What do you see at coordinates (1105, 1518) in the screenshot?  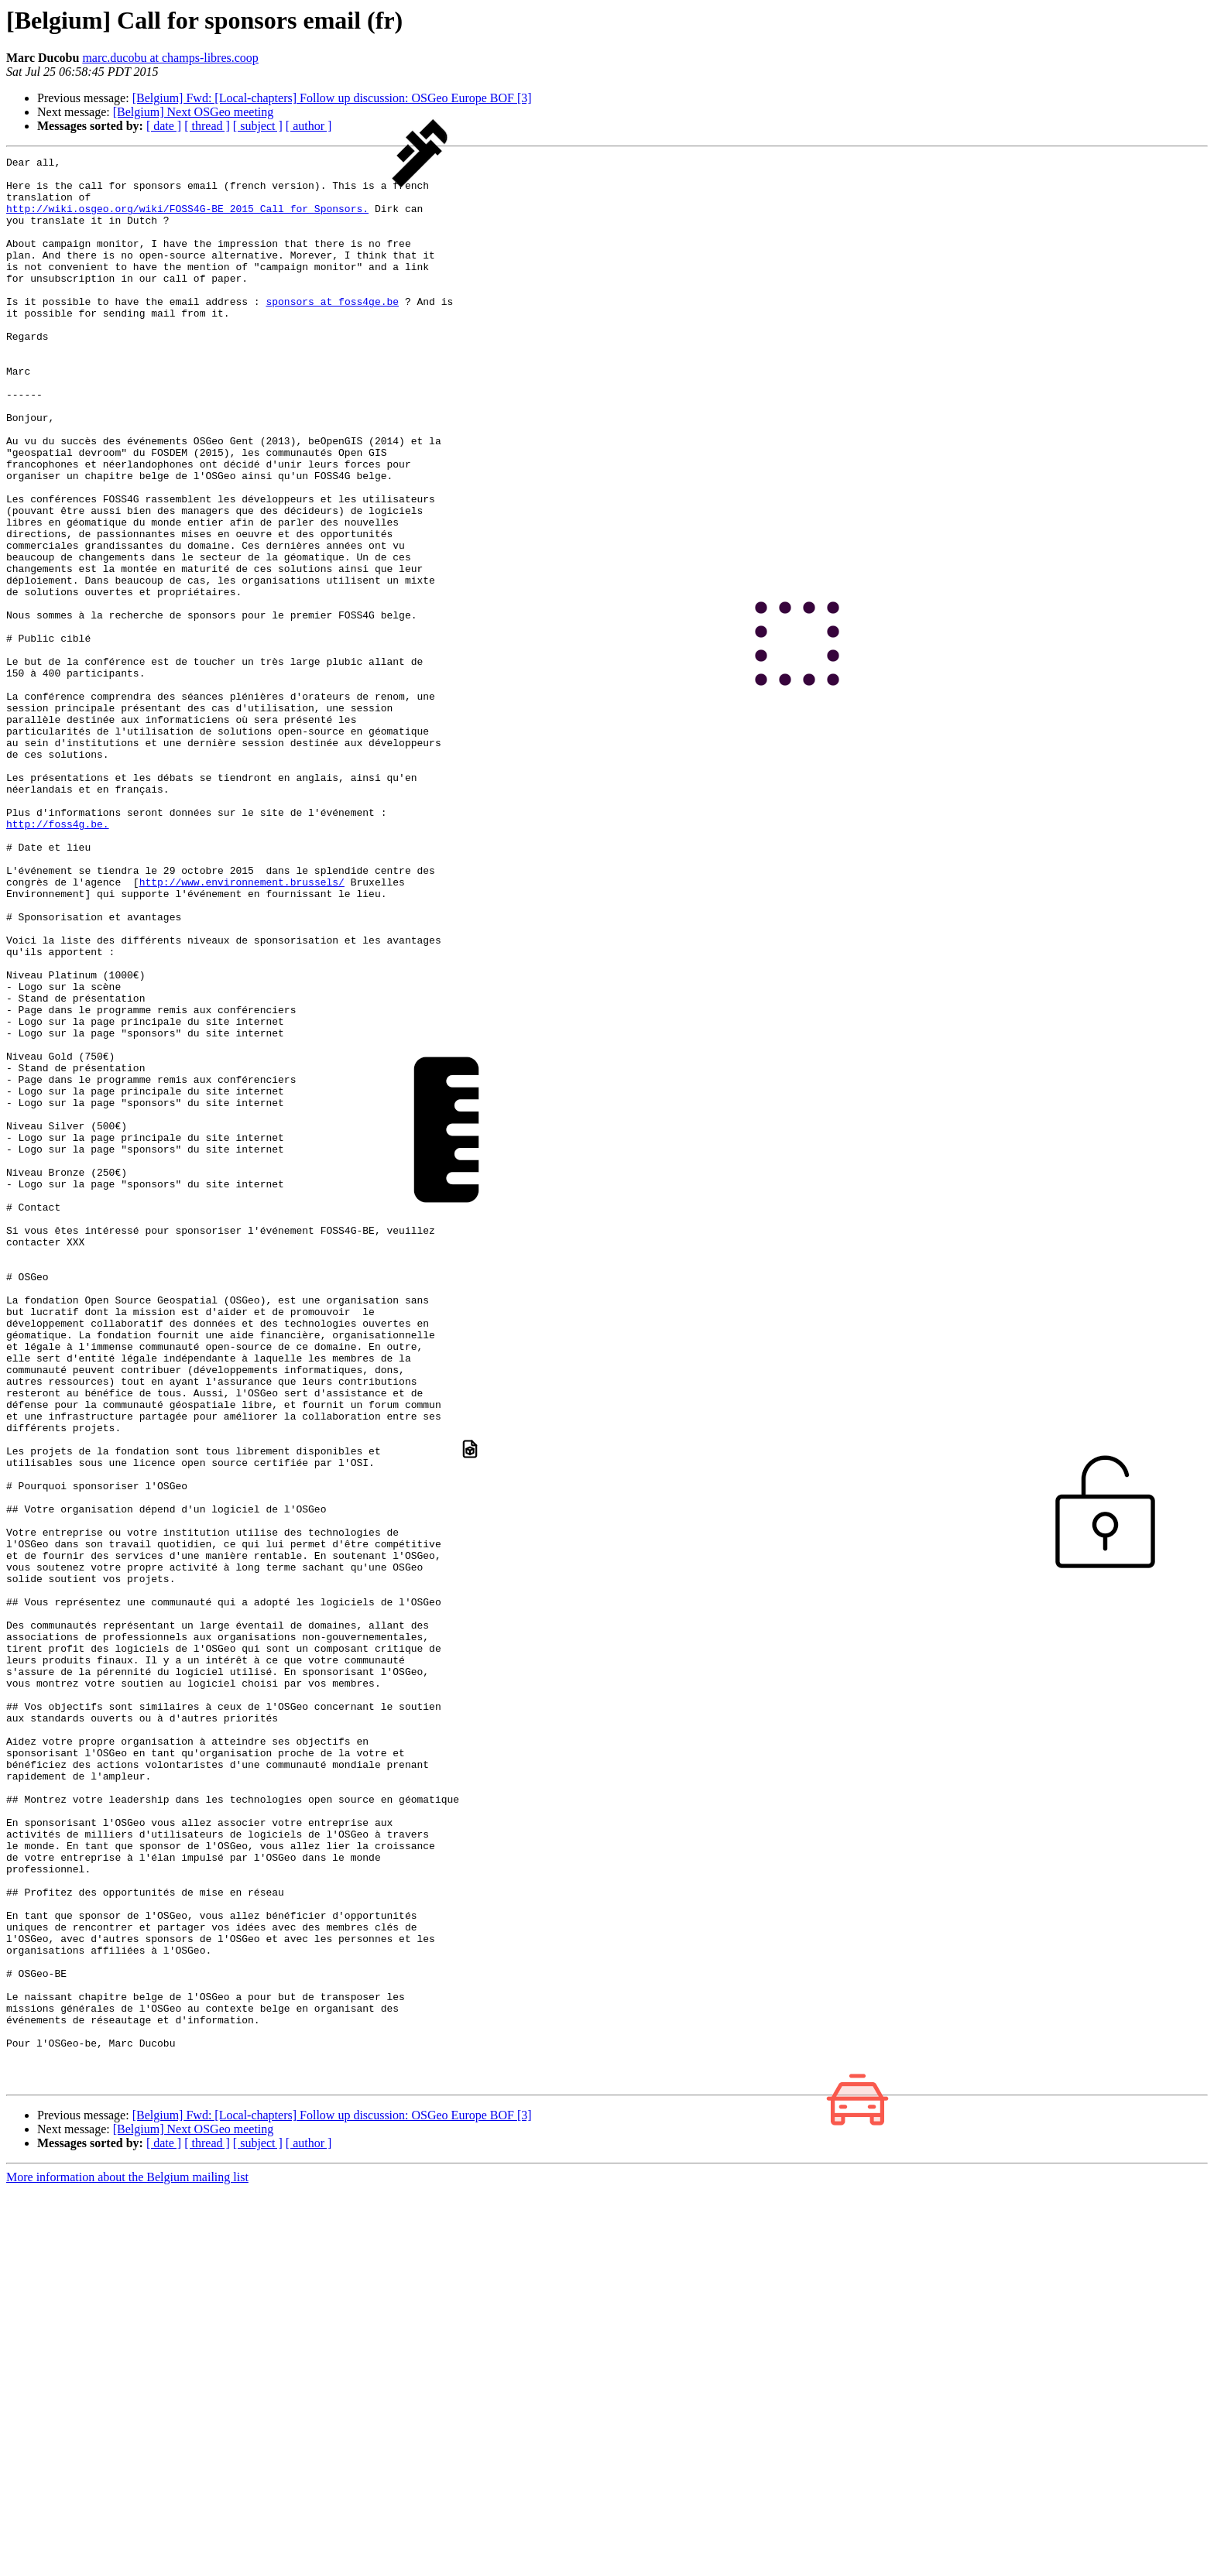 I see `unlocked or unsecured state` at bounding box center [1105, 1518].